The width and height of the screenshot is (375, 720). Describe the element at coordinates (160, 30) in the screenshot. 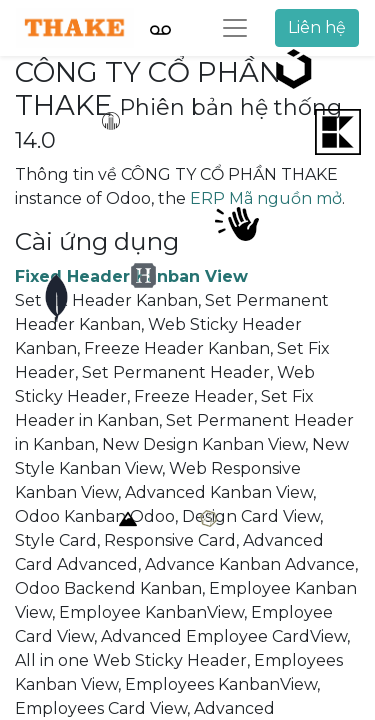

I see `access voicemail messages` at that location.